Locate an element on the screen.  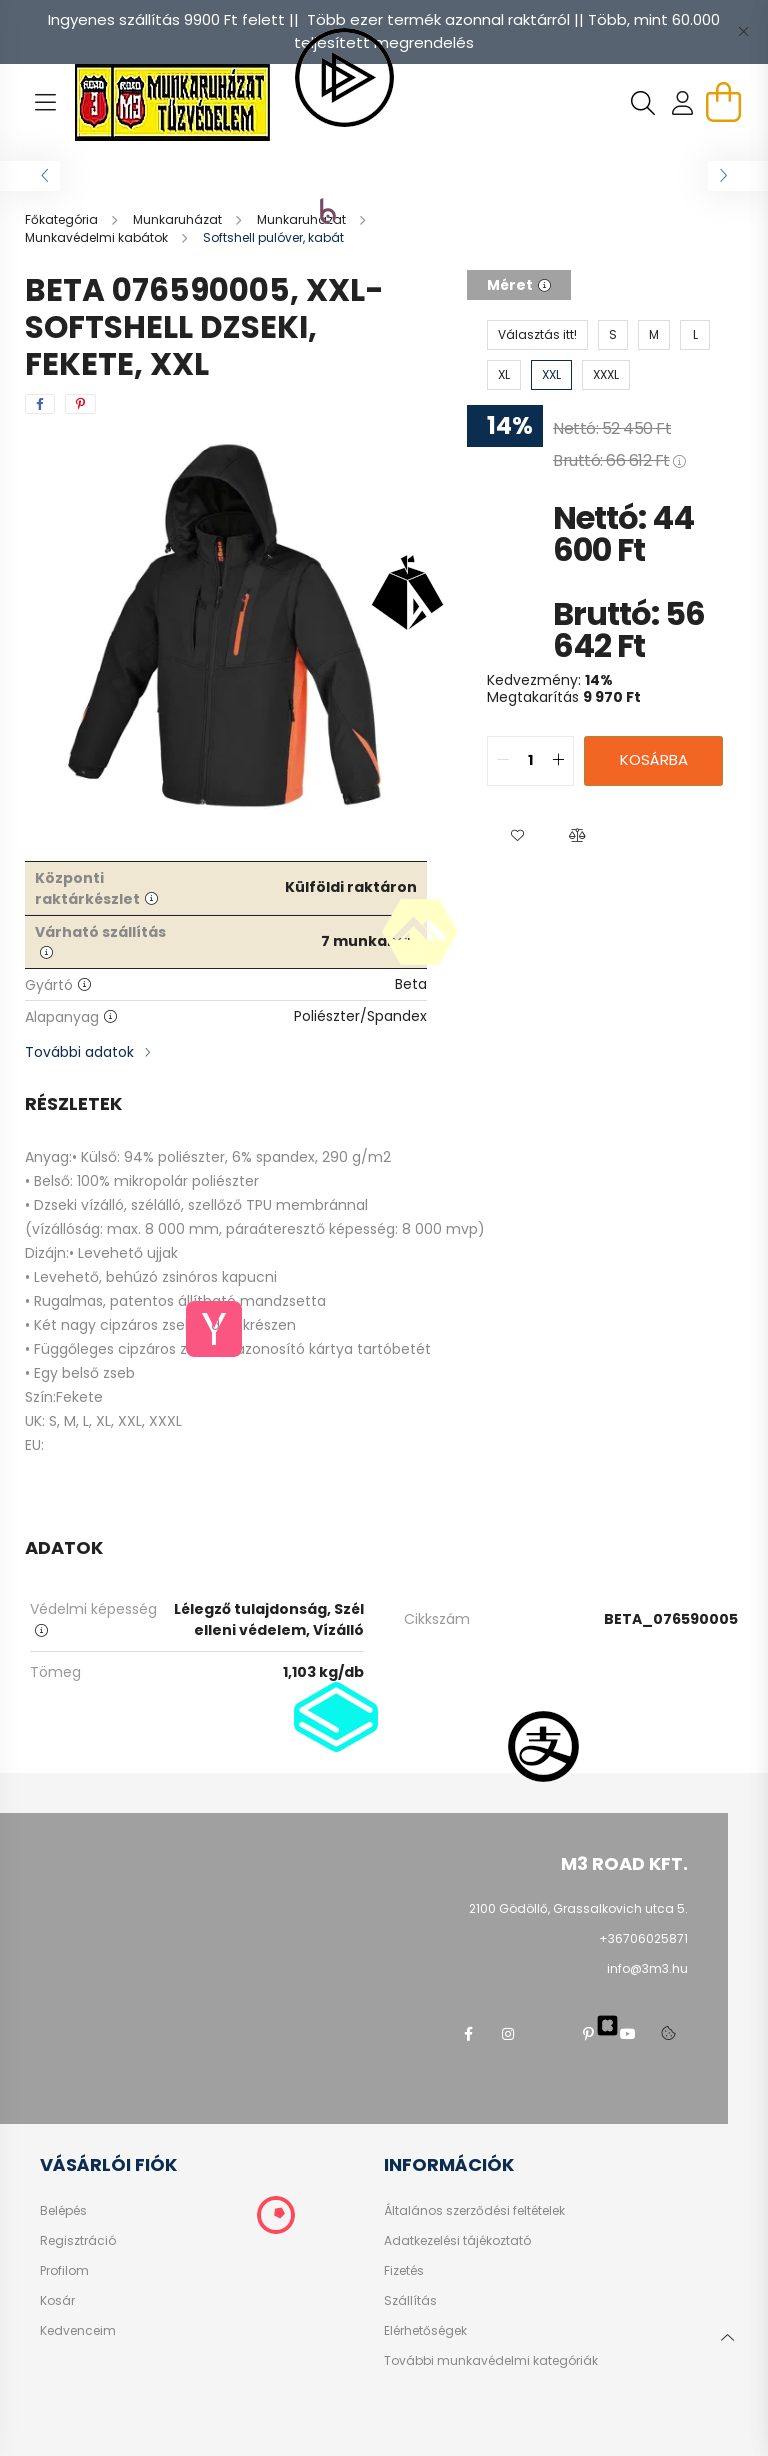
botble cms logo is located at coordinates (328, 211).